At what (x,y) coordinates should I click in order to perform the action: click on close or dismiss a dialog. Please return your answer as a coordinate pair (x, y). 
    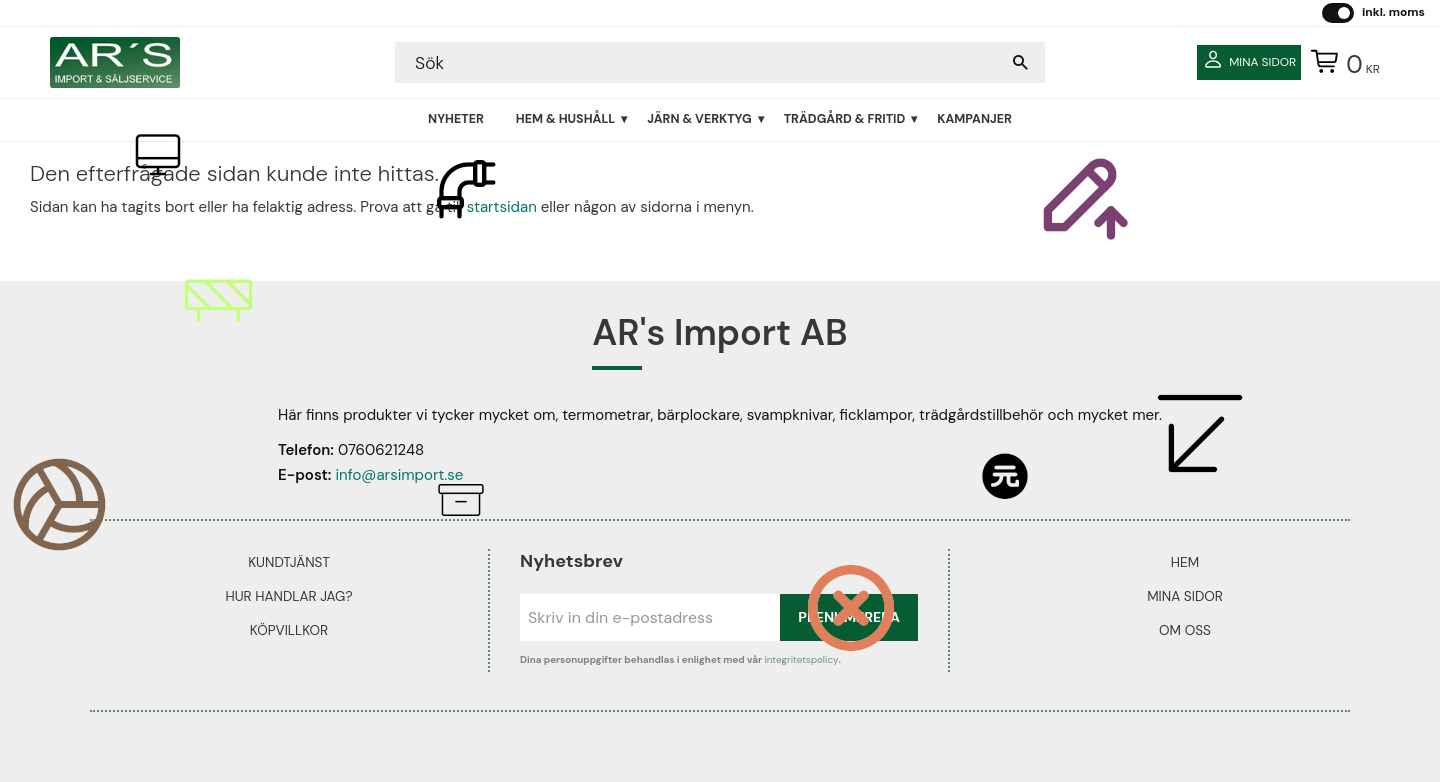
    Looking at the image, I should click on (851, 608).